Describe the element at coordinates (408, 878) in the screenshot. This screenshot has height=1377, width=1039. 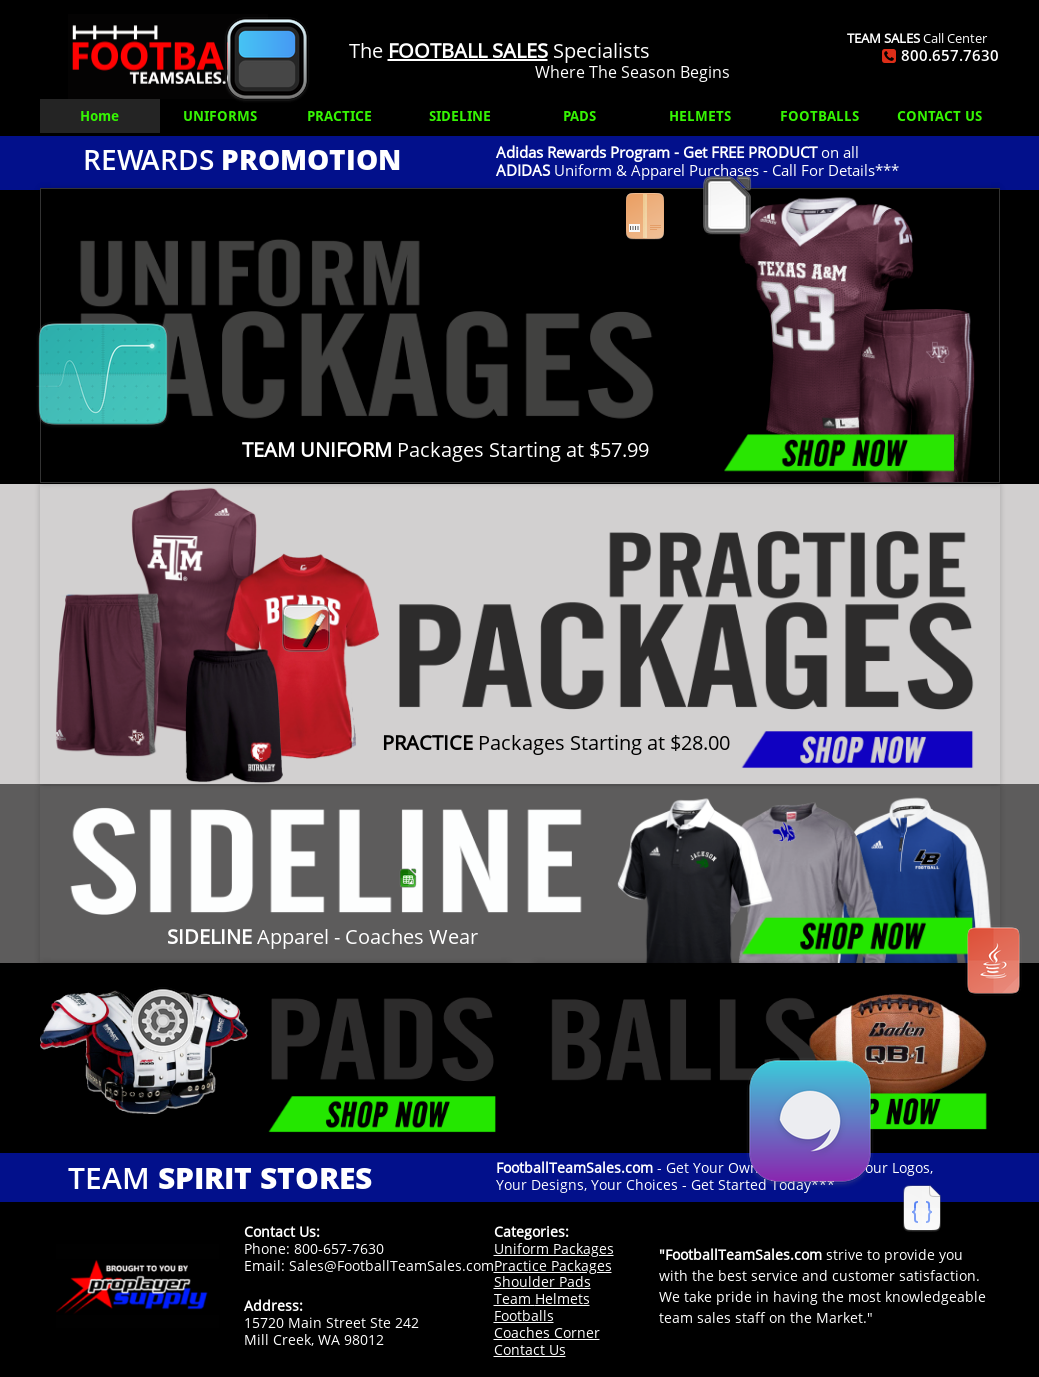
I see `open LibreOffice Calc spreadsheet application` at that location.